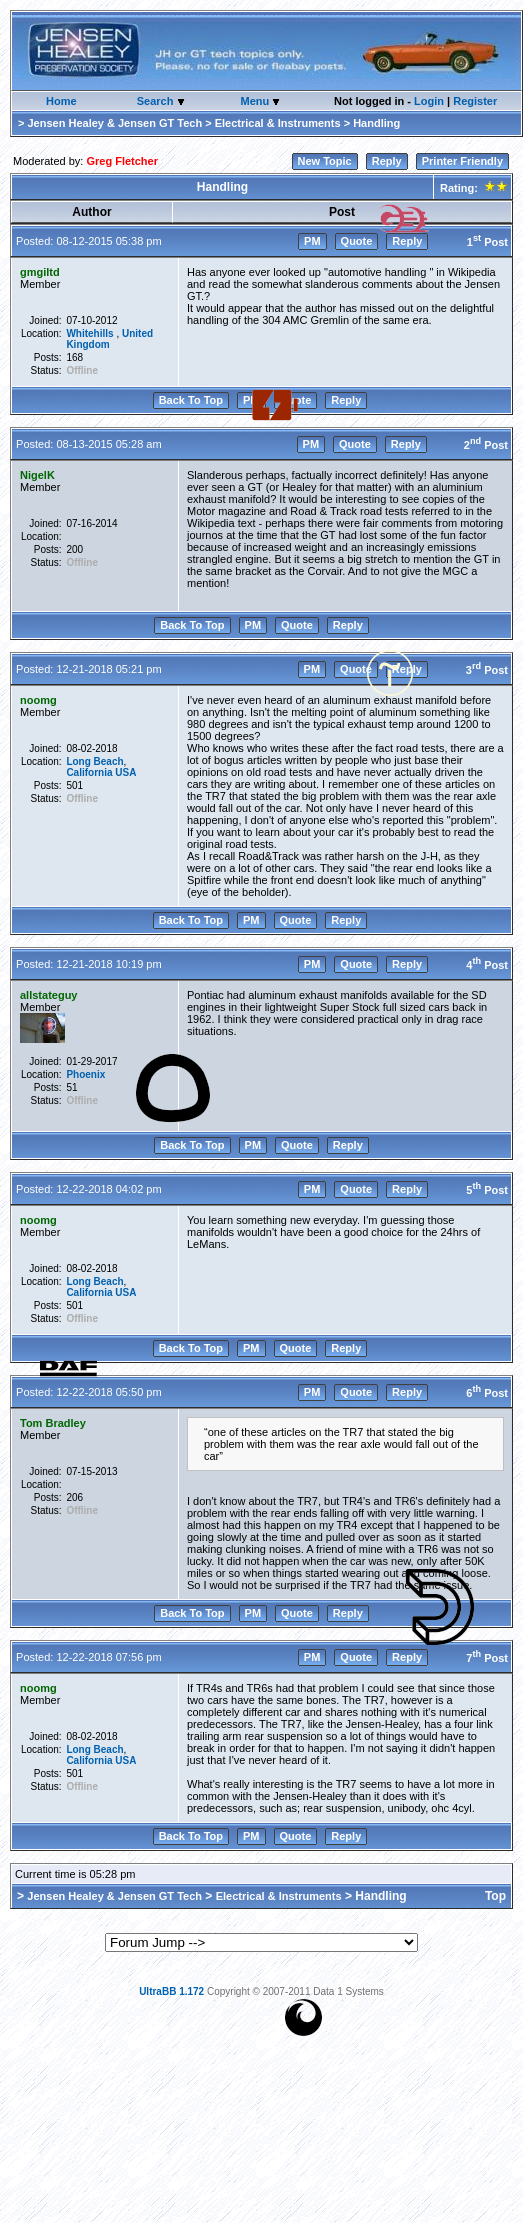 Image resolution: width=523 pixels, height=2223 pixels. What do you see at coordinates (68, 1368) in the screenshot?
I see `DAF Trucks company logo` at bounding box center [68, 1368].